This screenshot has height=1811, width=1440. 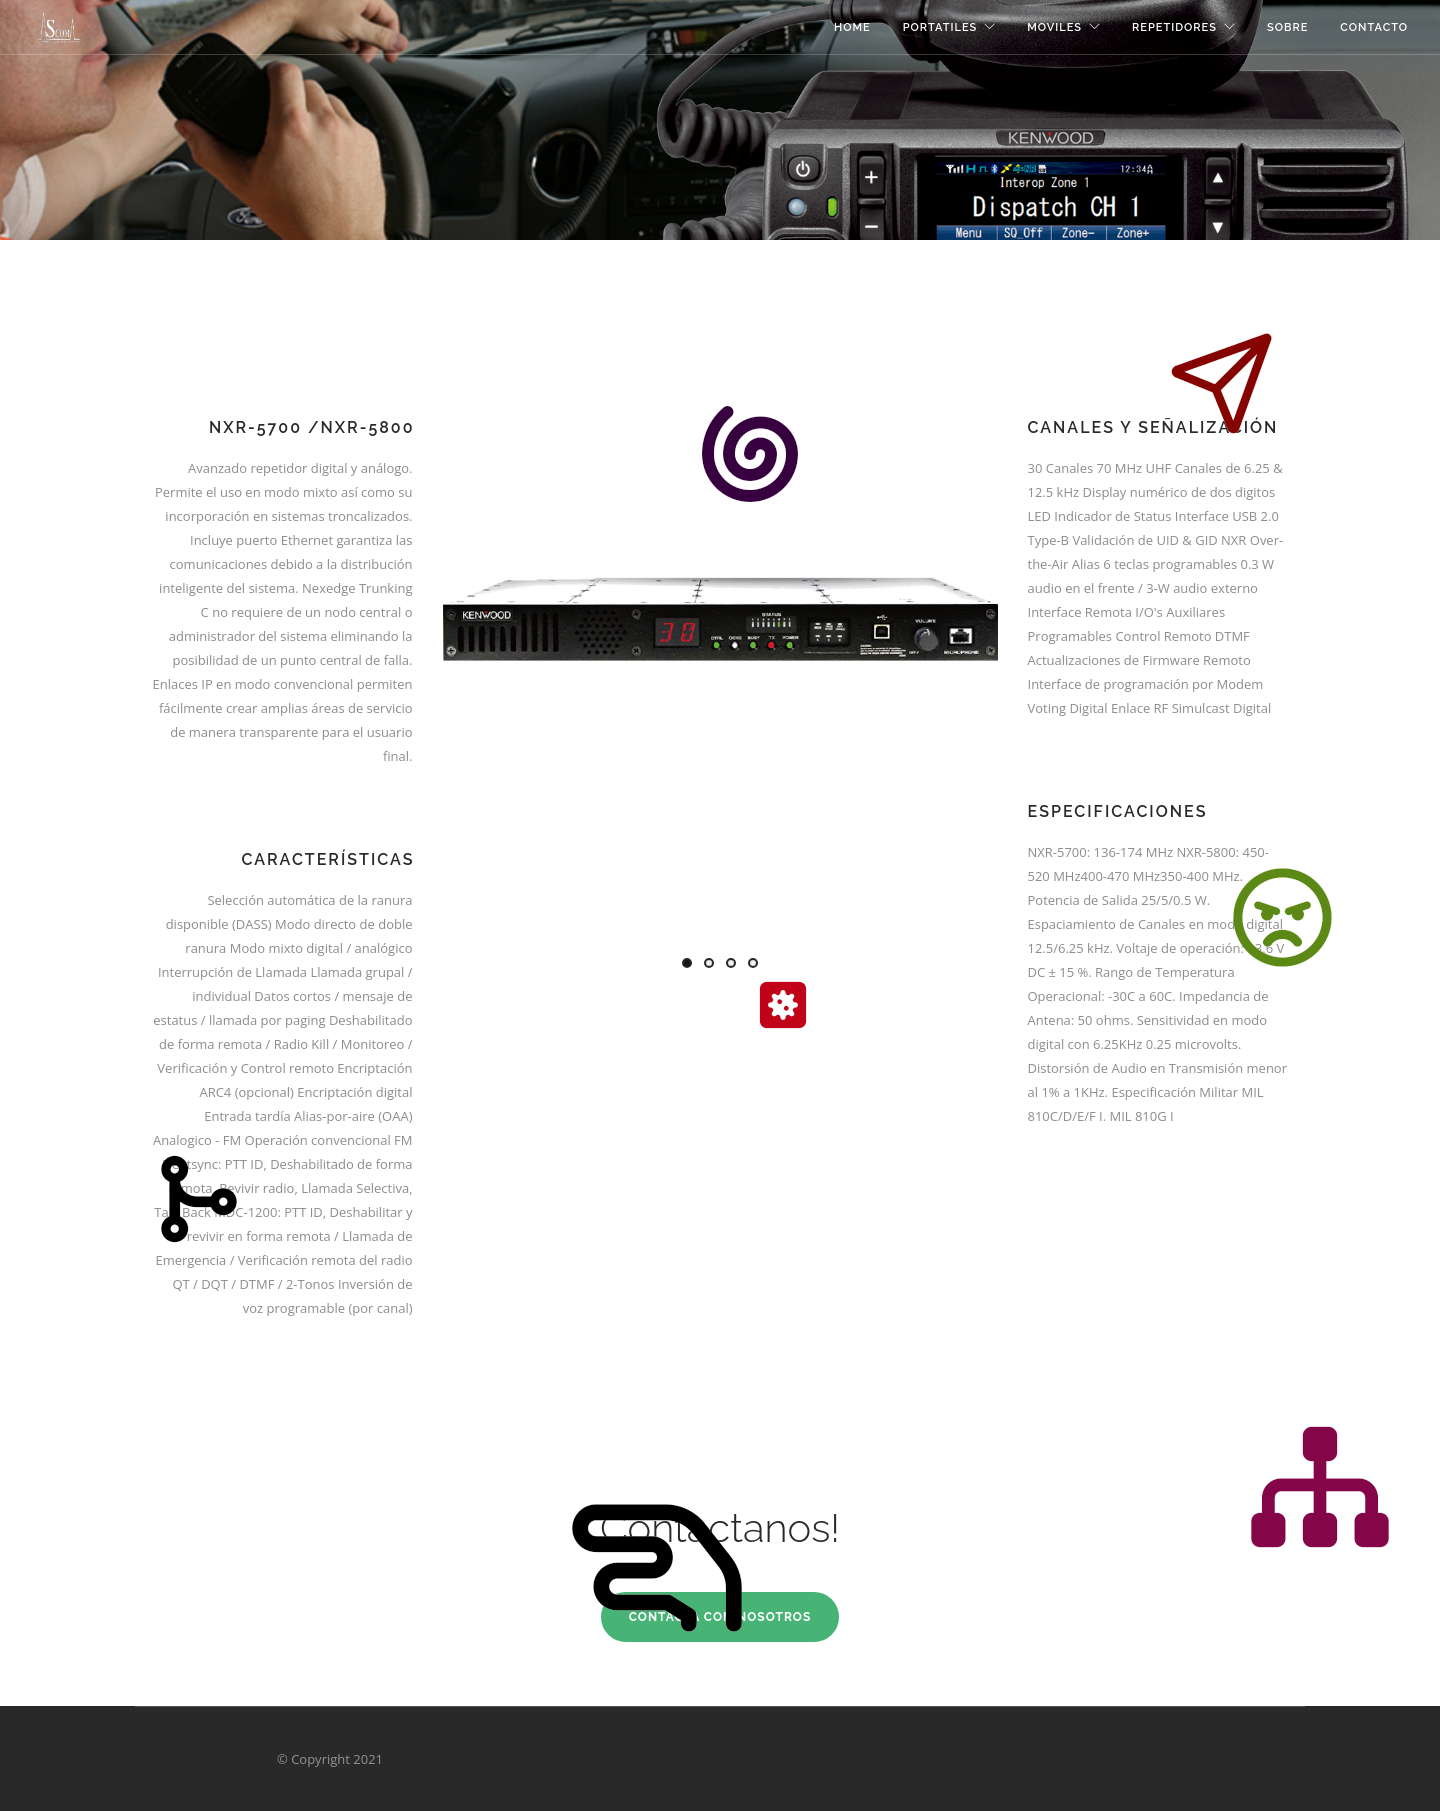 What do you see at coordinates (1320, 1487) in the screenshot?
I see `view site structure or hierarchy` at bounding box center [1320, 1487].